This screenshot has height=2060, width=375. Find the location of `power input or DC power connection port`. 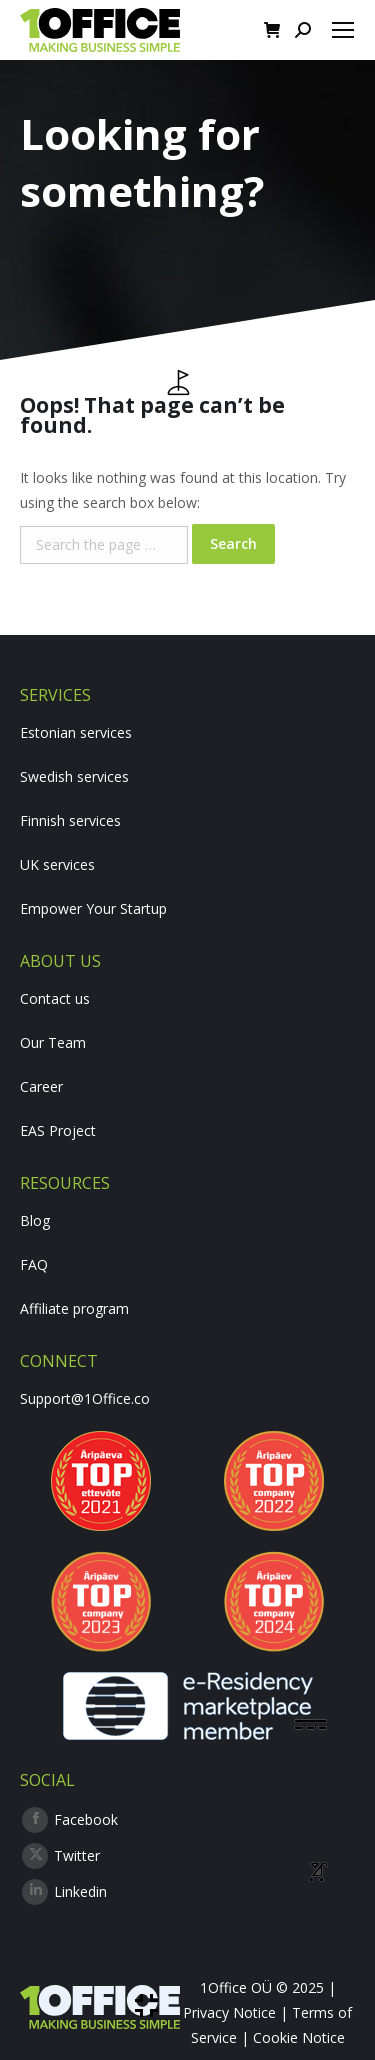

power input or DC power connection port is located at coordinates (311, 1724).